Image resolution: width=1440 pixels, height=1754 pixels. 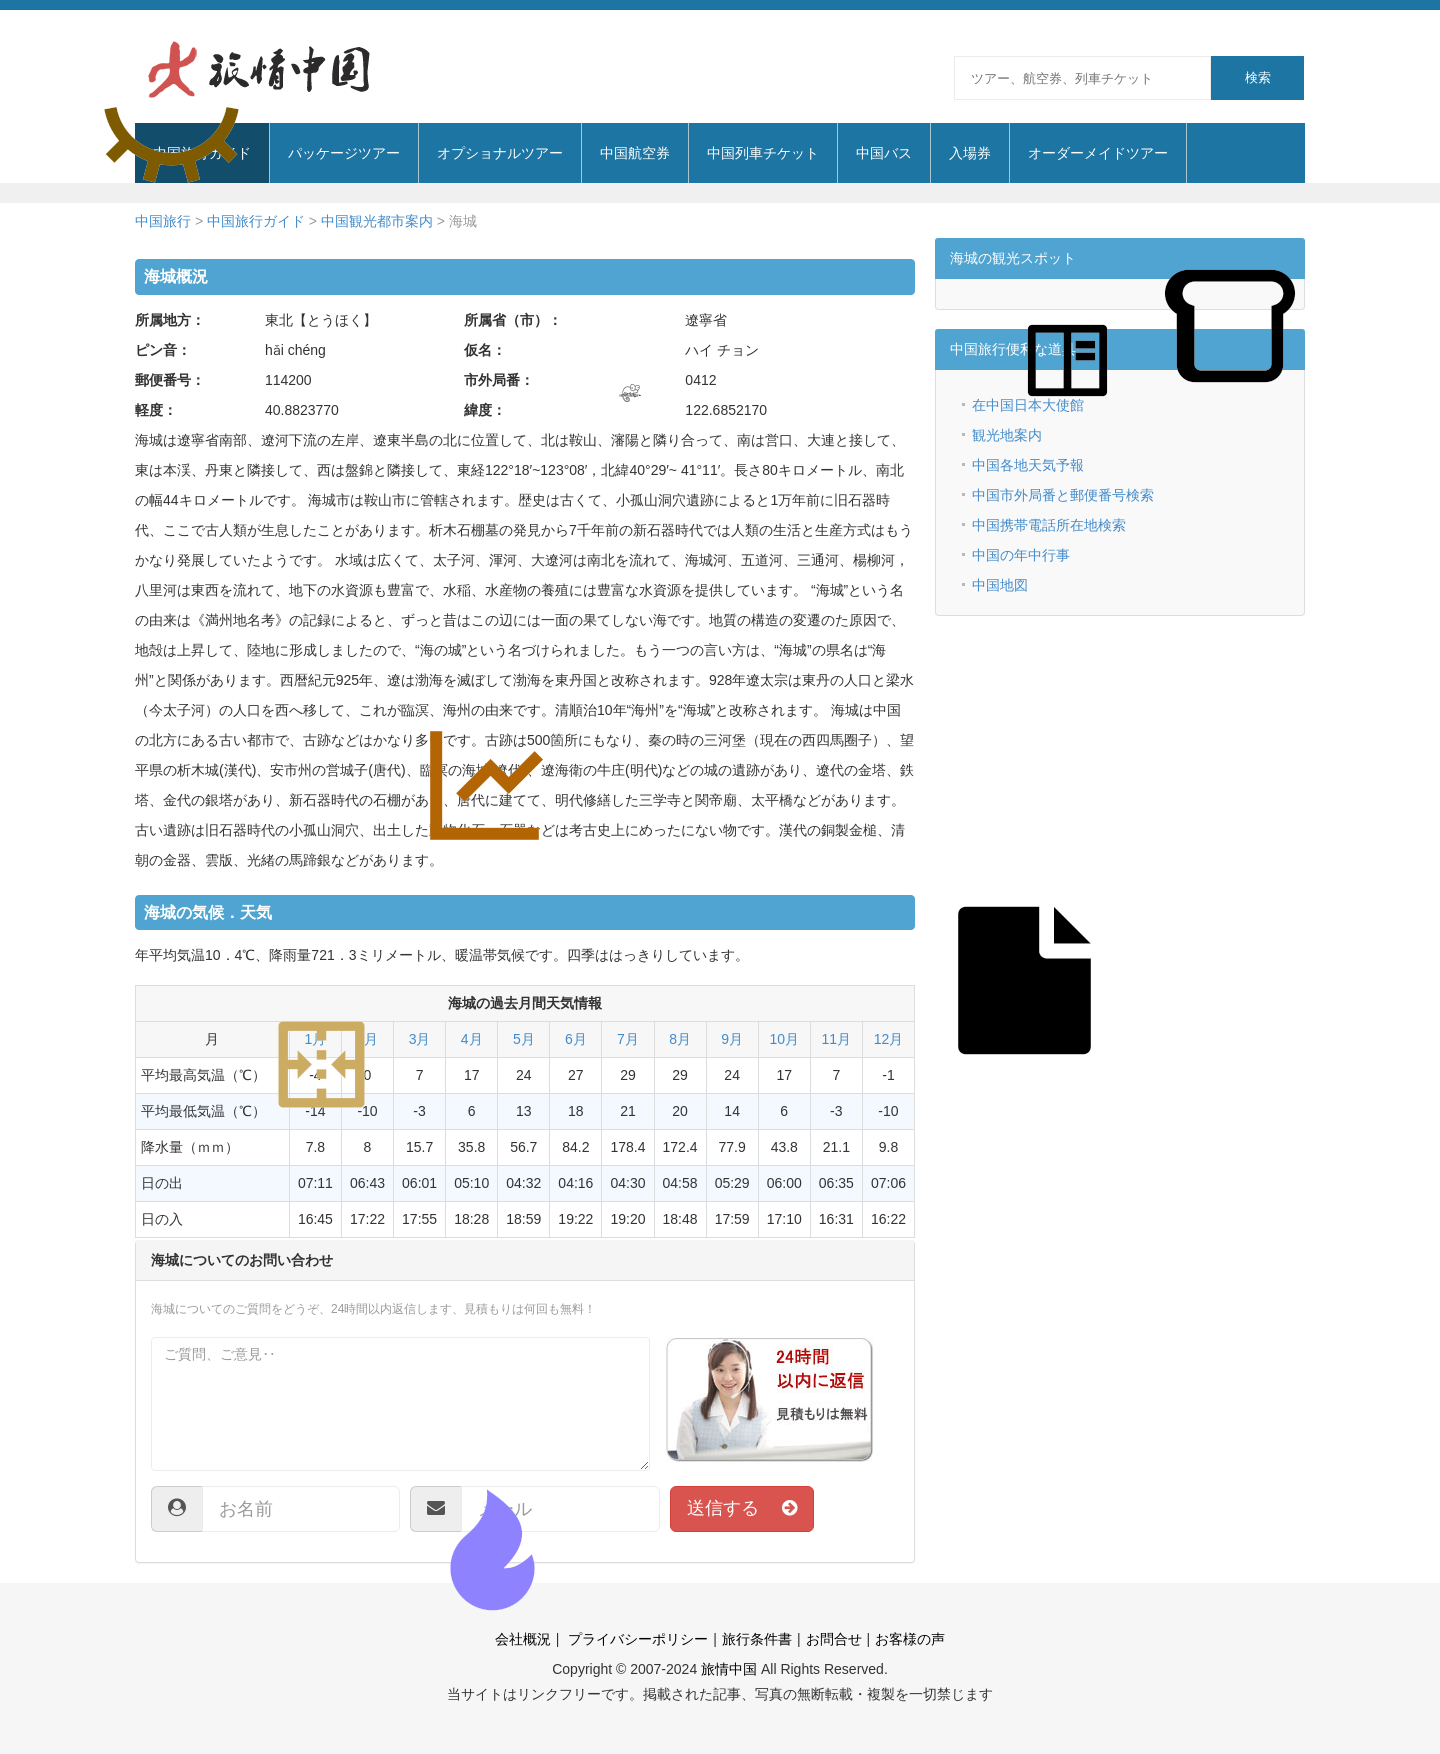 I want to click on merge selected cells horizontally in a table, so click(x=321, y=1064).